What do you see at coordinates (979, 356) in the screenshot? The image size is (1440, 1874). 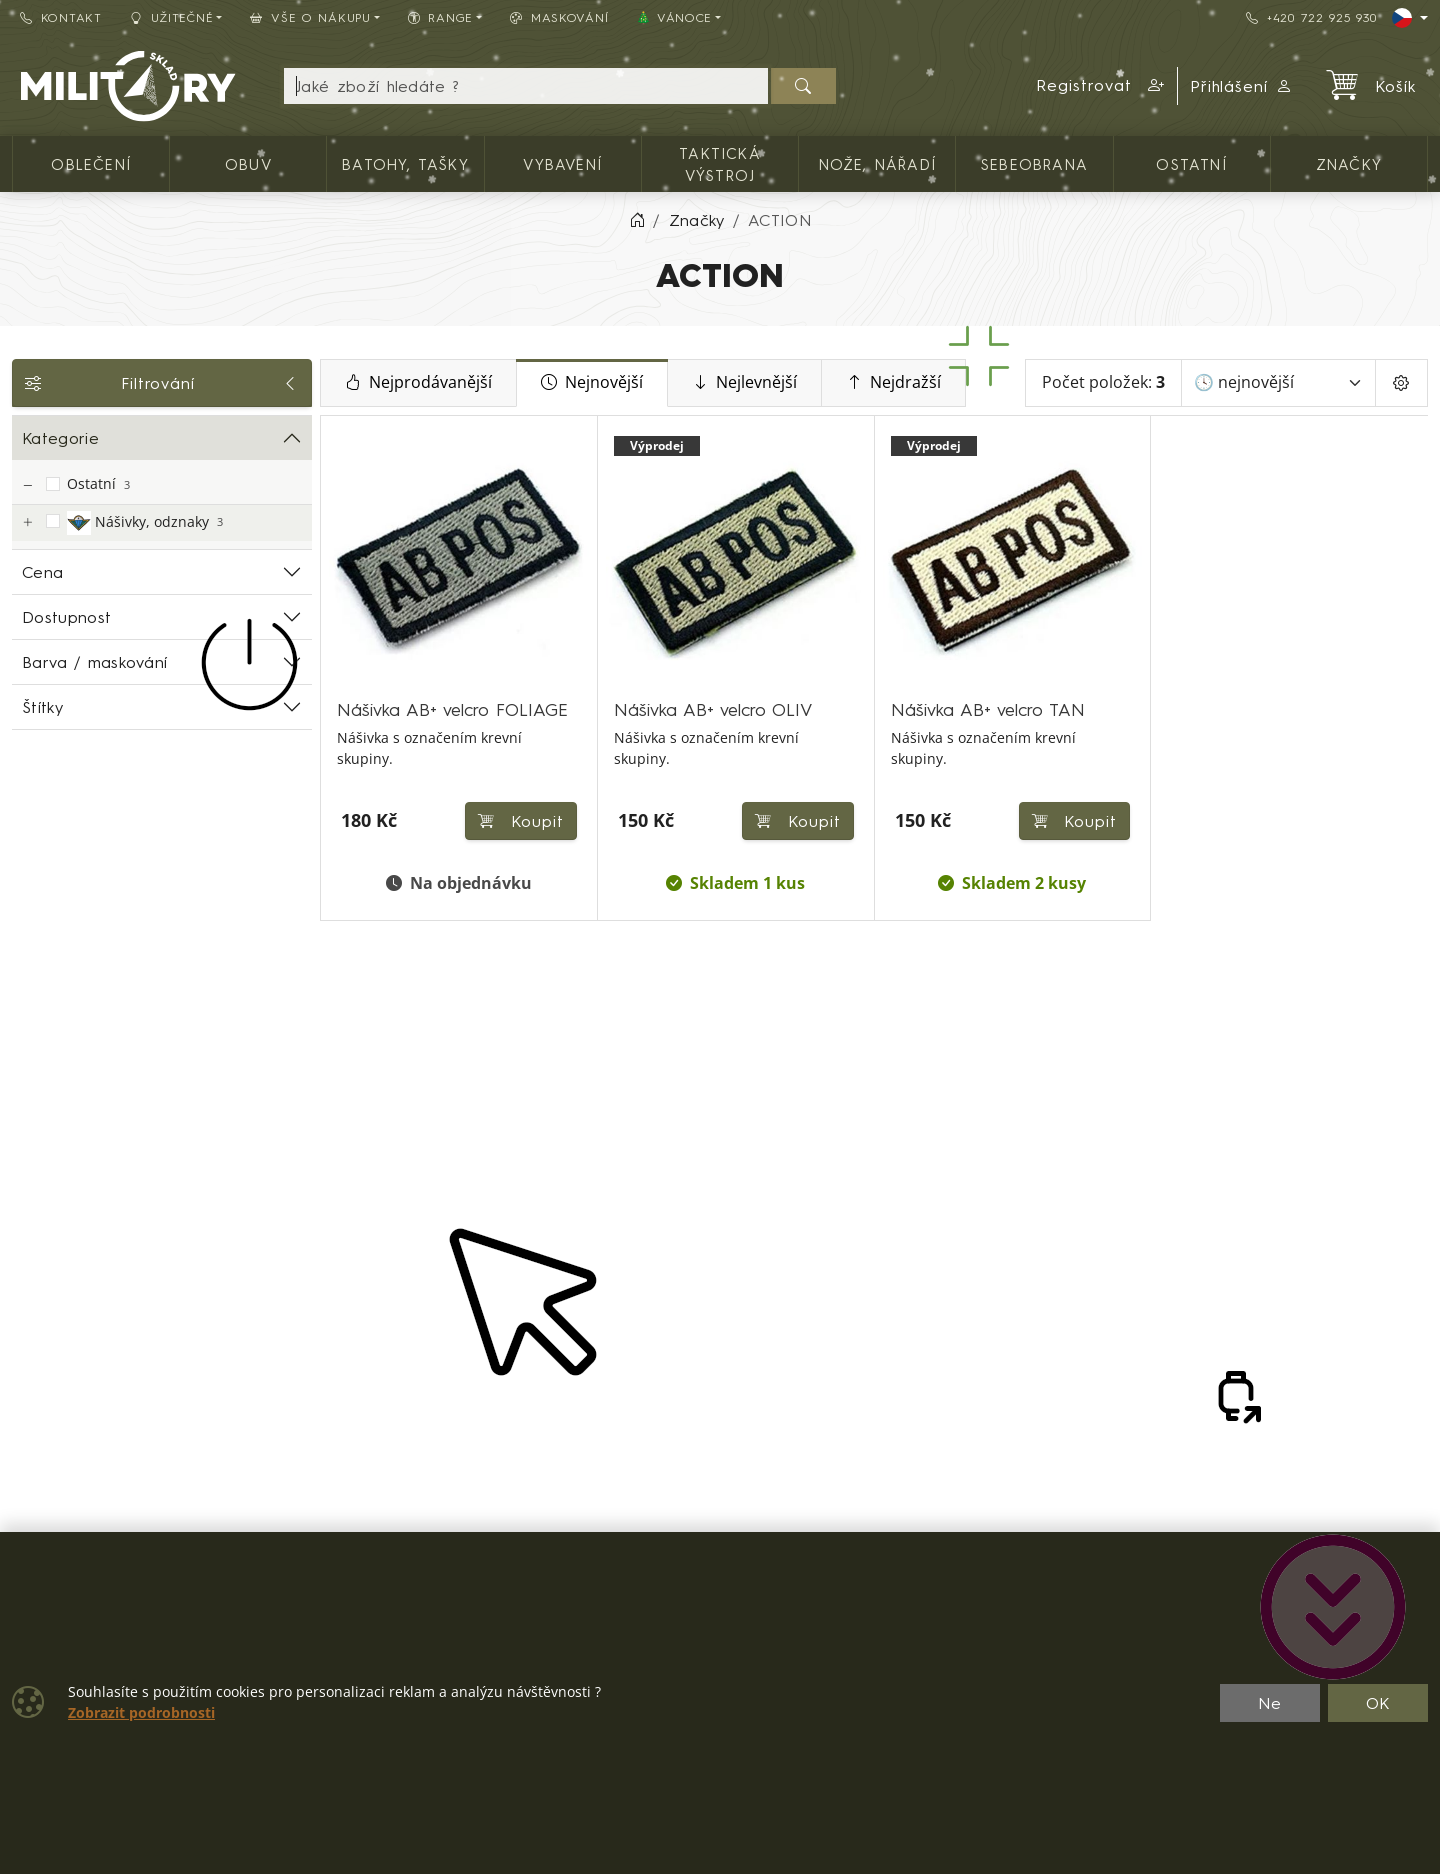 I see `exit fullscreen mode` at bounding box center [979, 356].